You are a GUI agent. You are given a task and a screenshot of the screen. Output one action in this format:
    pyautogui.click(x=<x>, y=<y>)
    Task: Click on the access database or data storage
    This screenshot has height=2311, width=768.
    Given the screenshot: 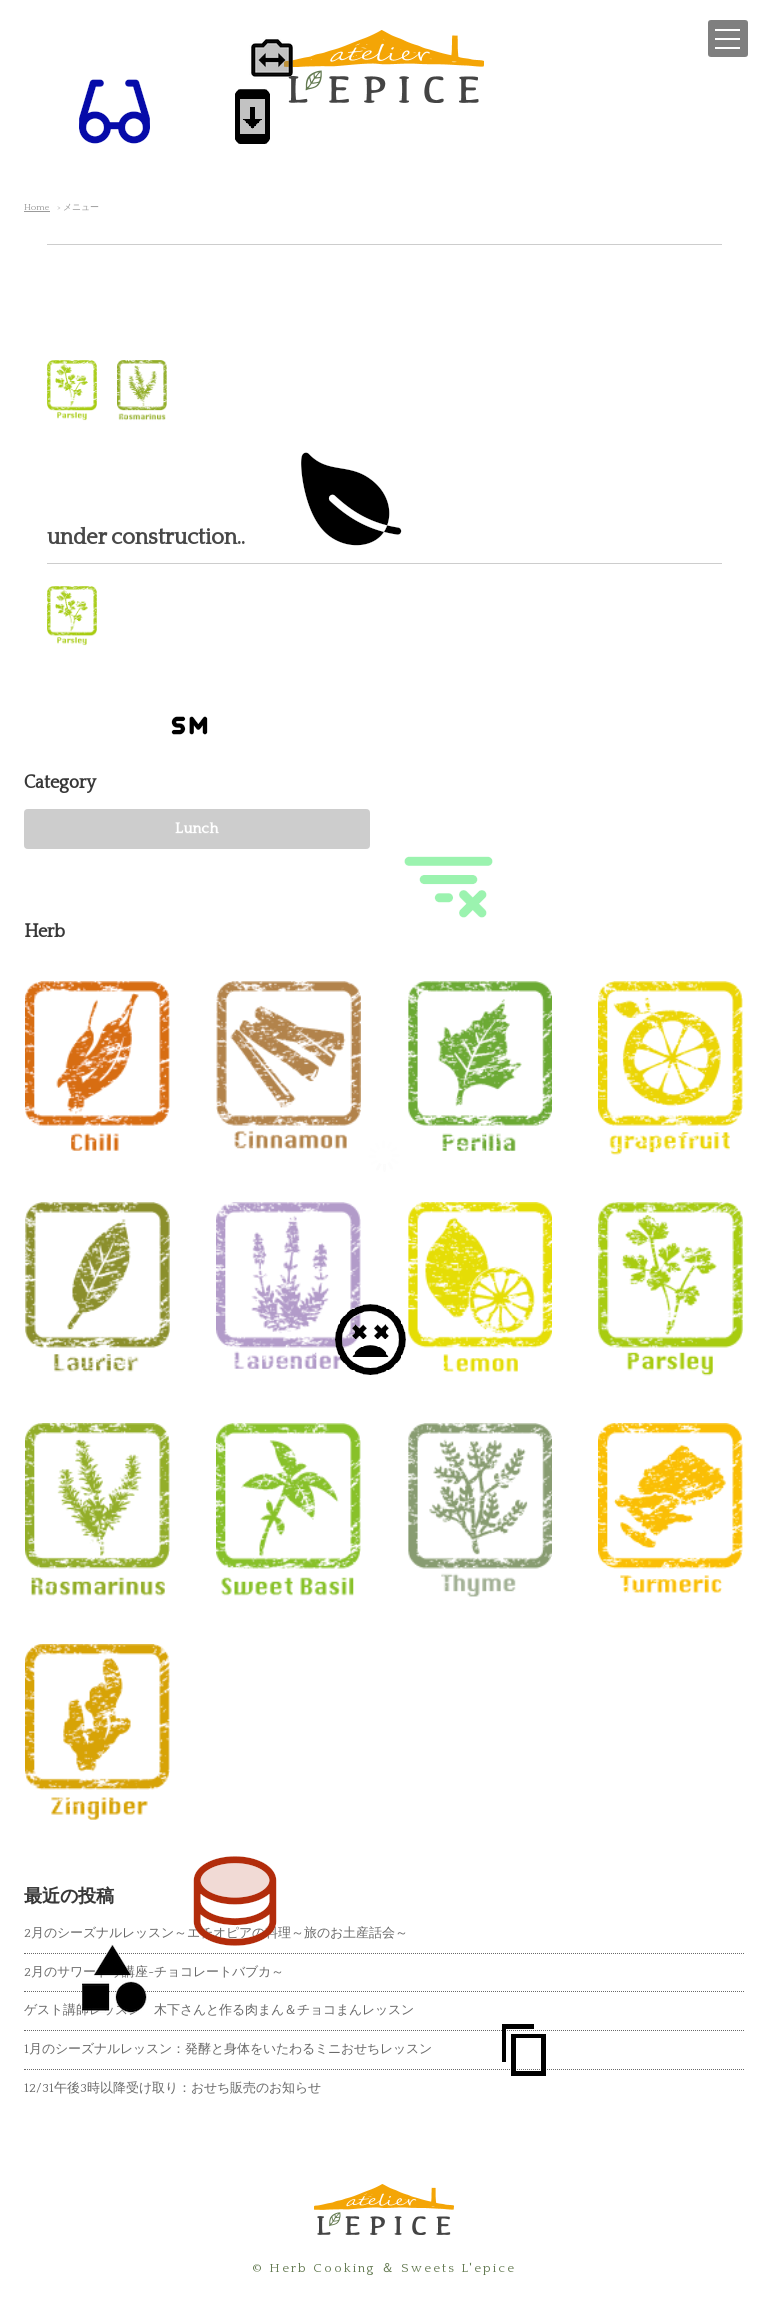 What is the action you would take?
    pyautogui.click(x=235, y=1901)
    